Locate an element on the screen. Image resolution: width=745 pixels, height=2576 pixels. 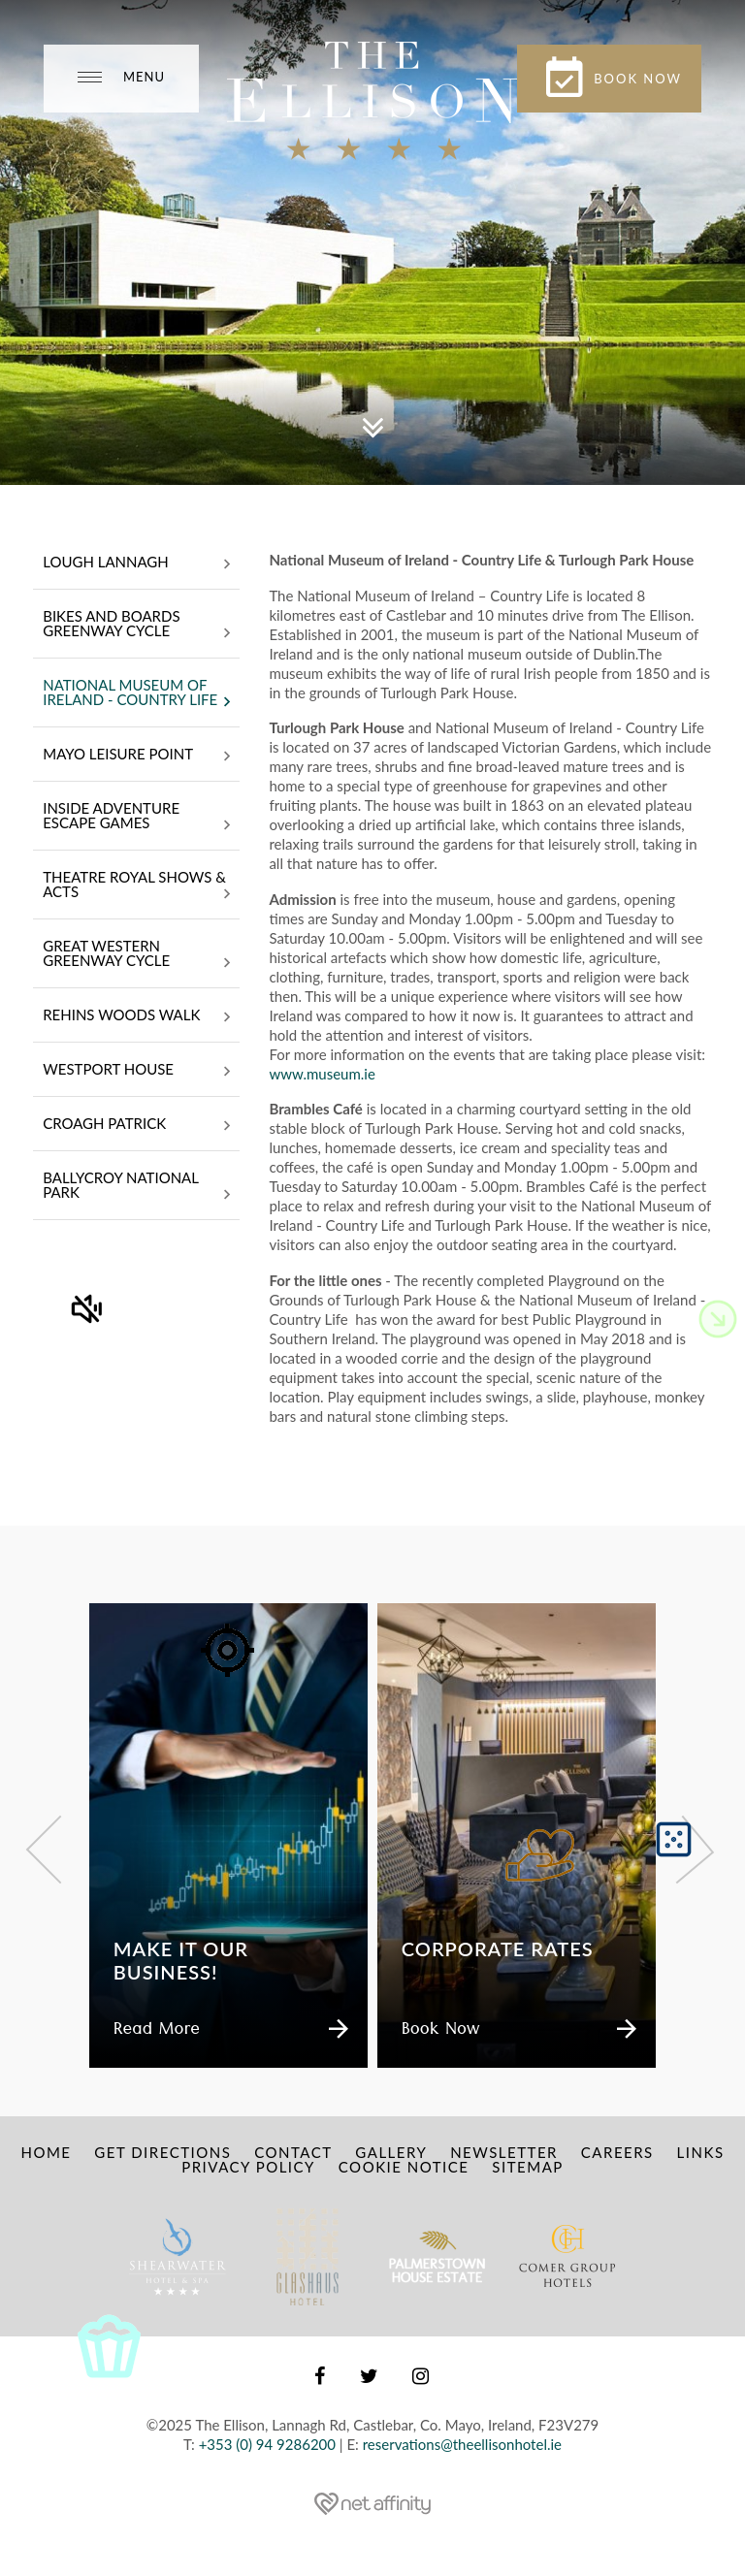
indicates GPS location is locked and active is located at coordinates (227, 1650).